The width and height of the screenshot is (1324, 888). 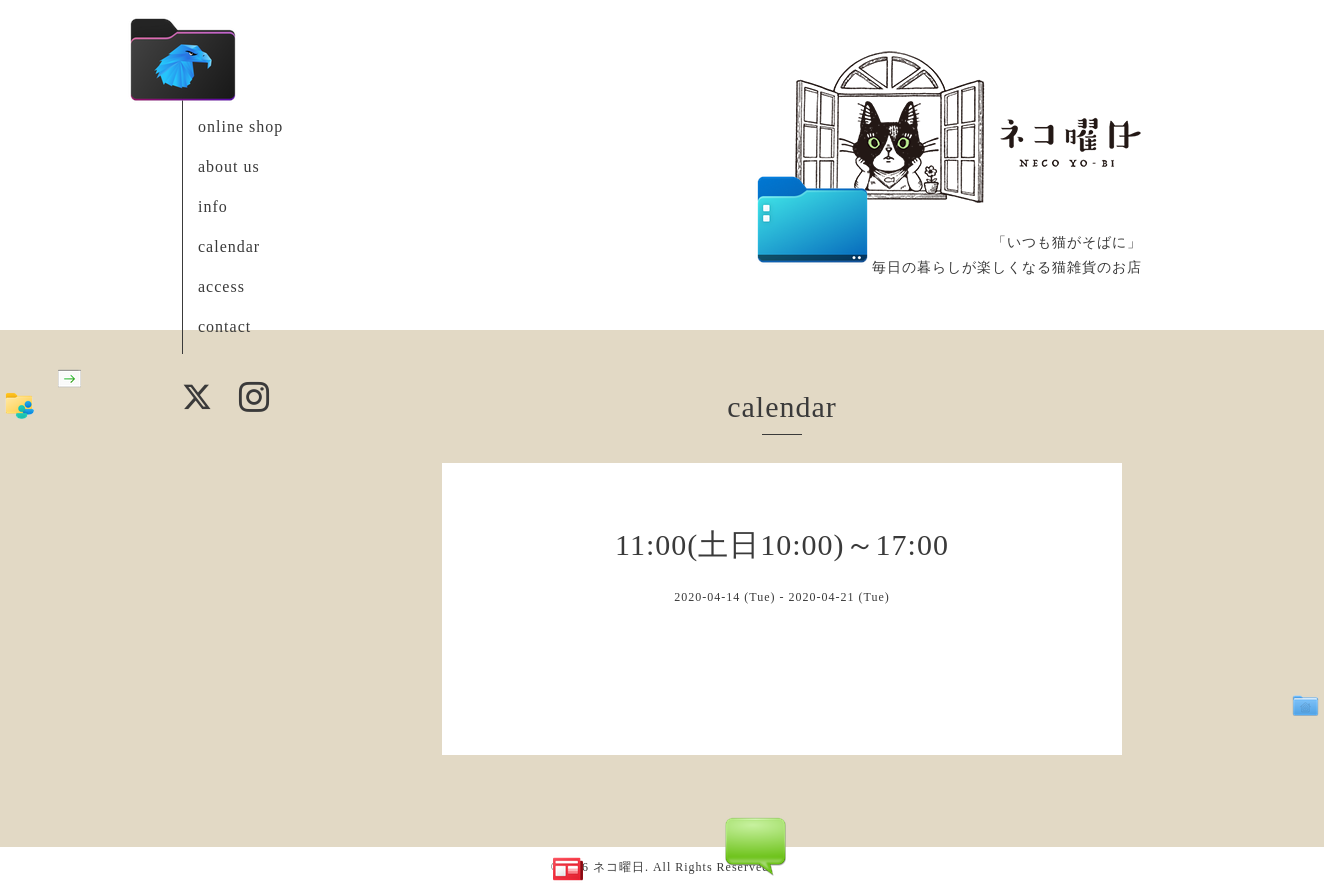 I want to click on open desktop folder, so click(x=812, y=222).